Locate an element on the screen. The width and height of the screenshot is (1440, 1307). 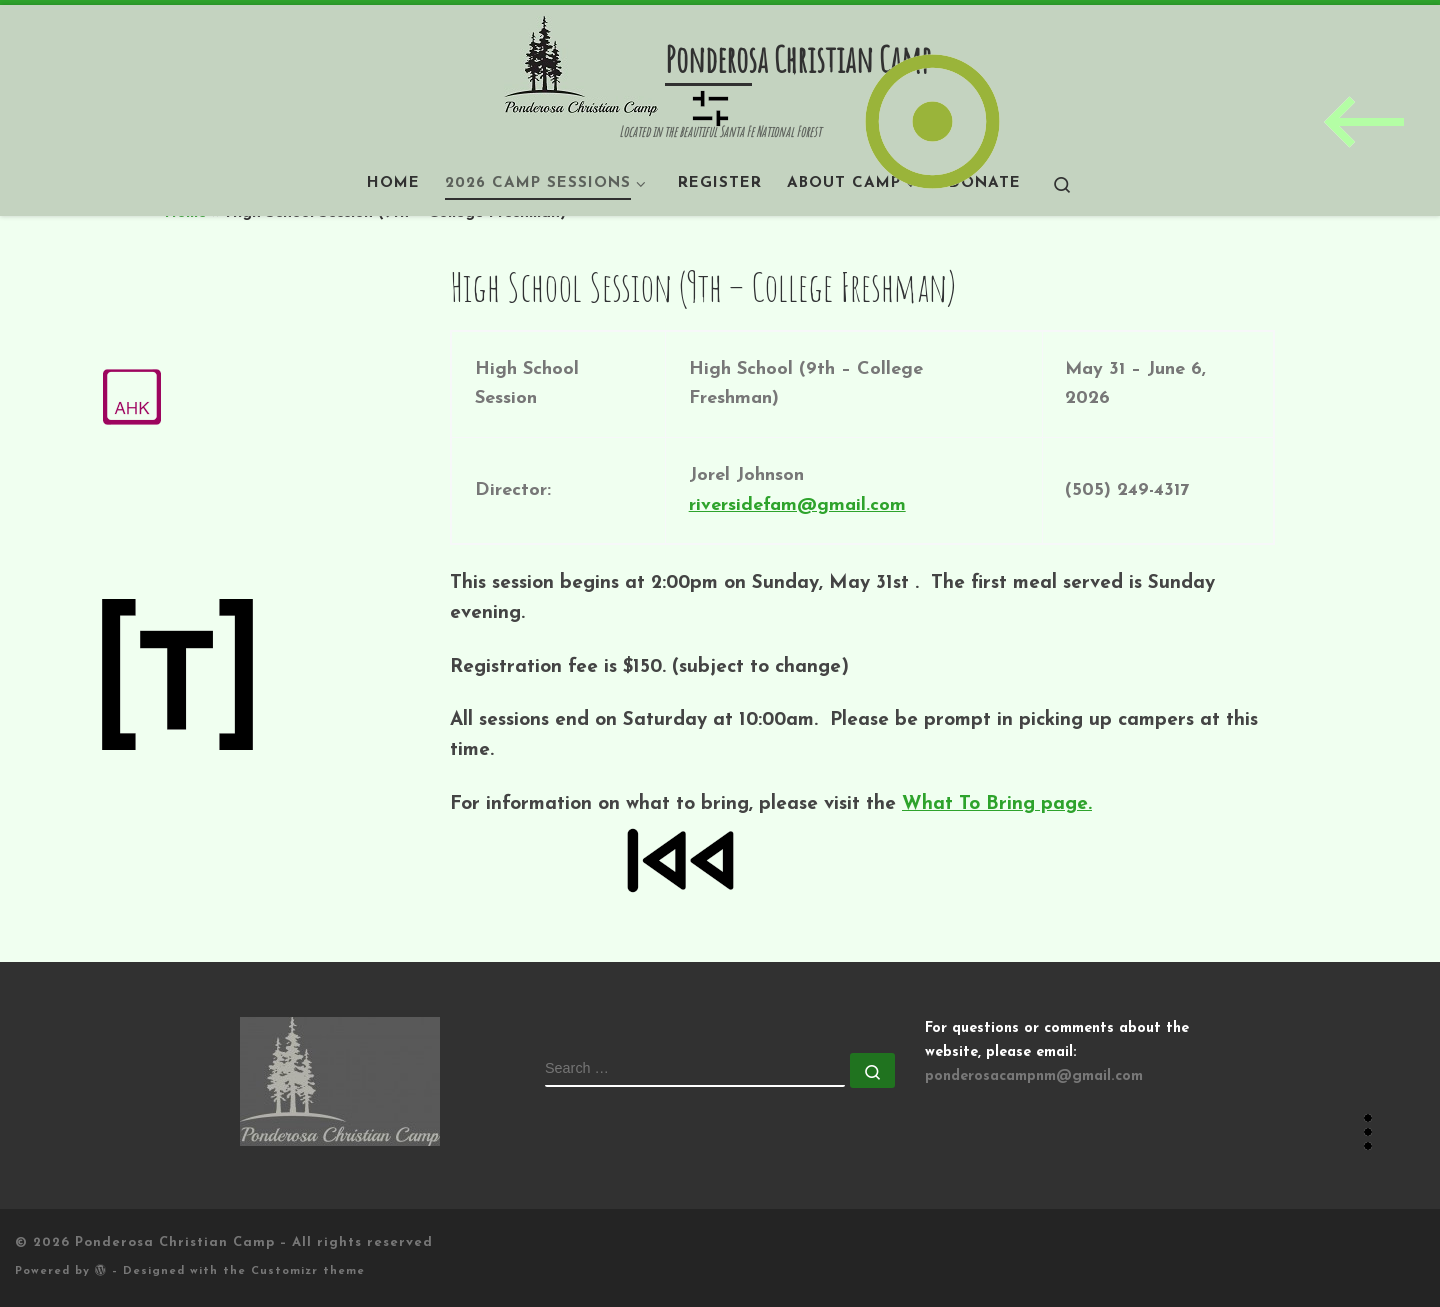
skip to the beginning of the track is located at coordinates (680, 860).